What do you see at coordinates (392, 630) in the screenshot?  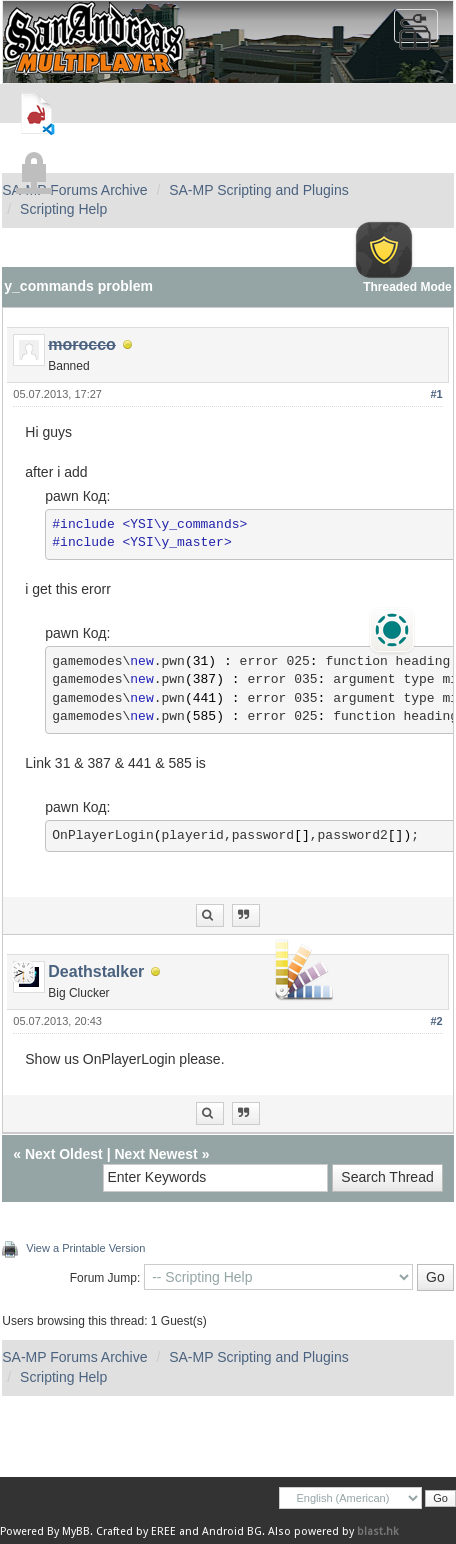 I see `open LocalSend app for local file sharing` at bounding box center [392, 630].